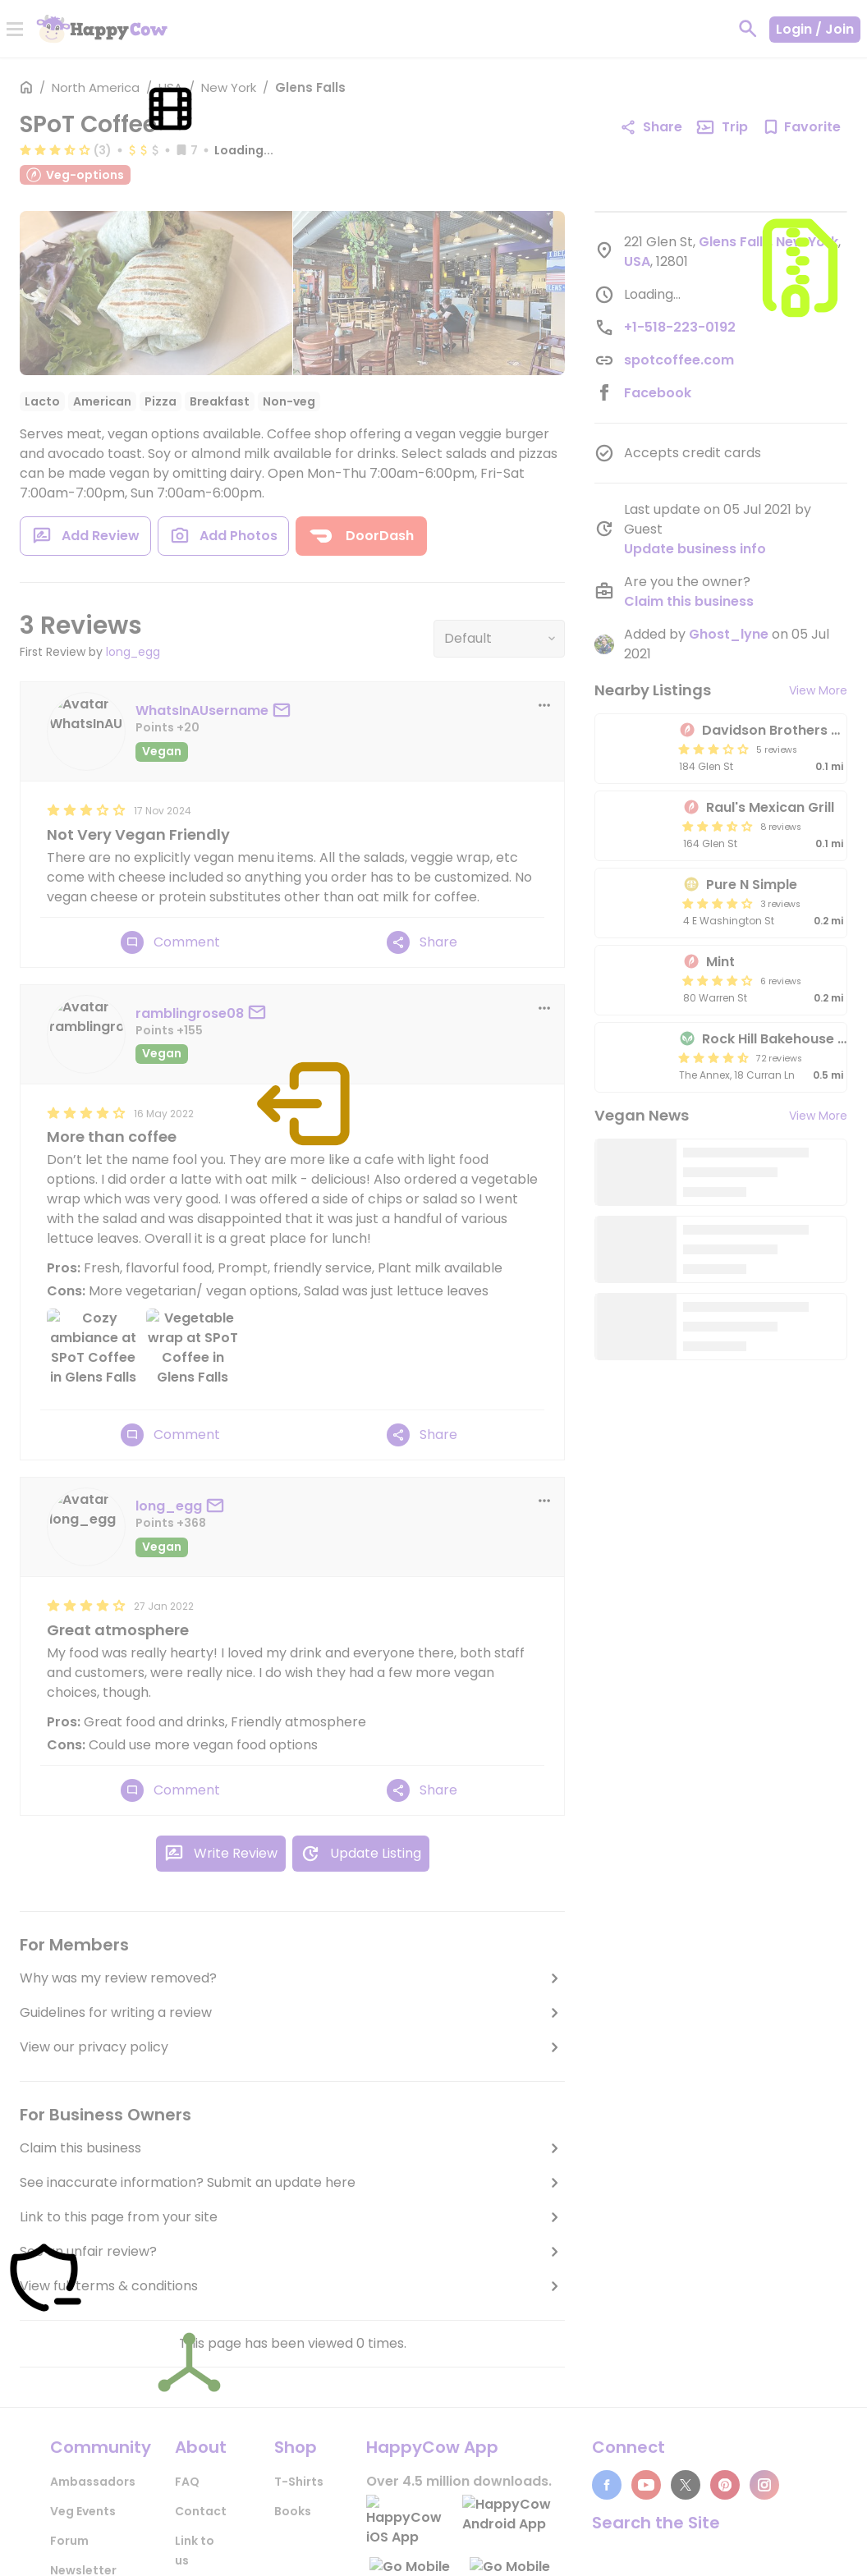 Image resolution: width=867 pixels, height=2576 pixels. I want to click on access 3D transform or manipulation tools, so click(189, 2363).